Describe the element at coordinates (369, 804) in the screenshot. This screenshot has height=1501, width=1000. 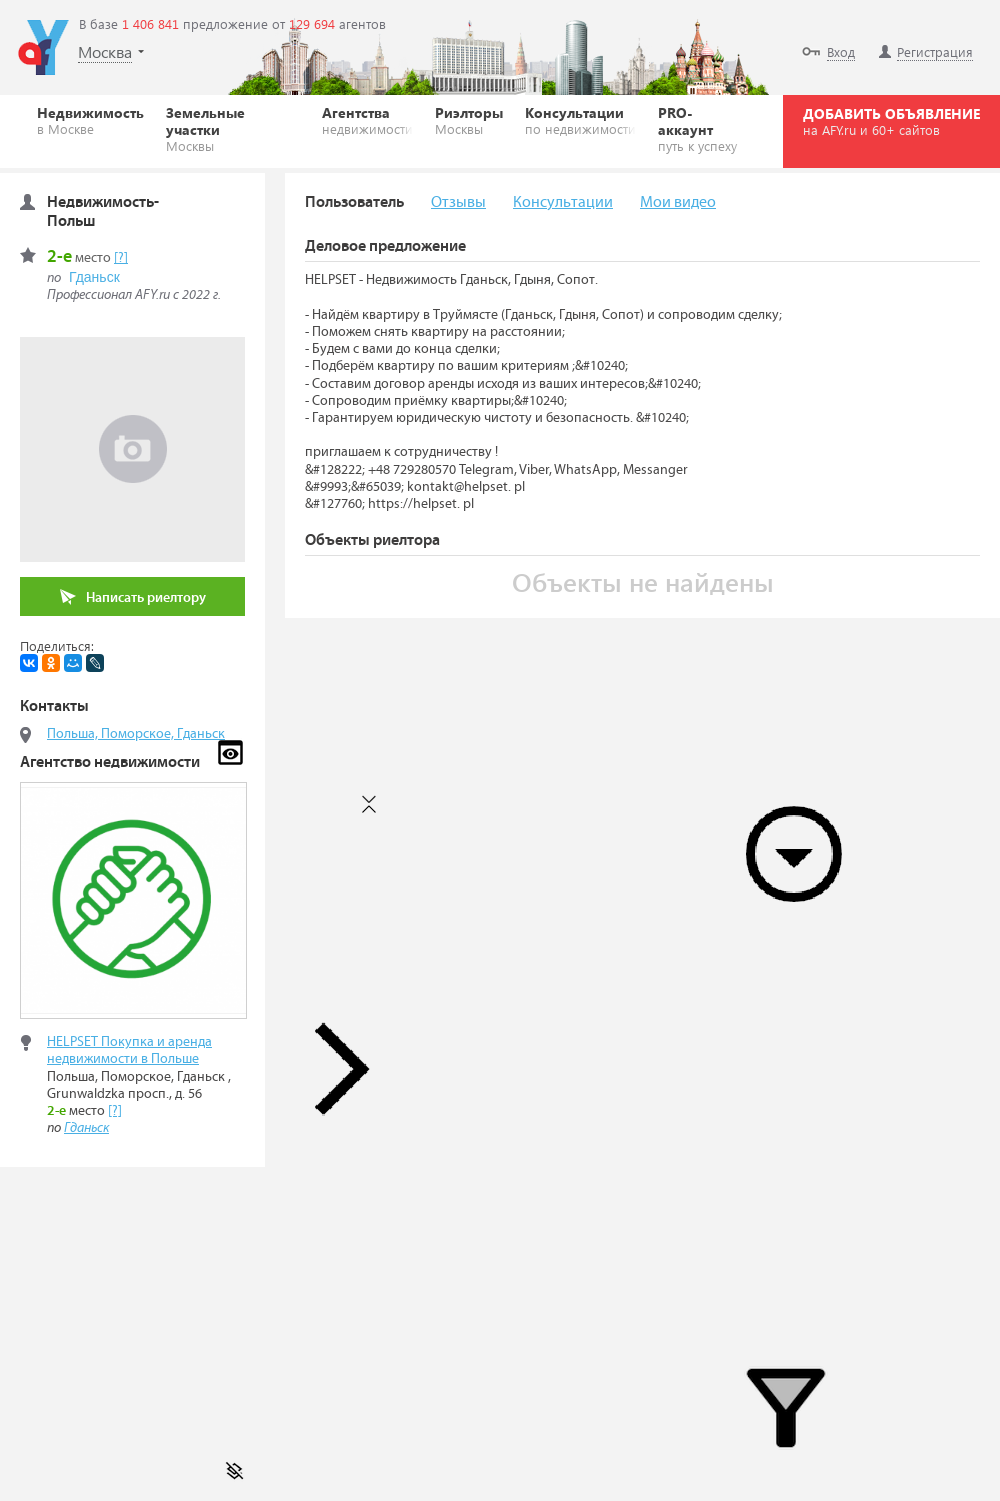
I see `collapse or fold code sections` at that location.